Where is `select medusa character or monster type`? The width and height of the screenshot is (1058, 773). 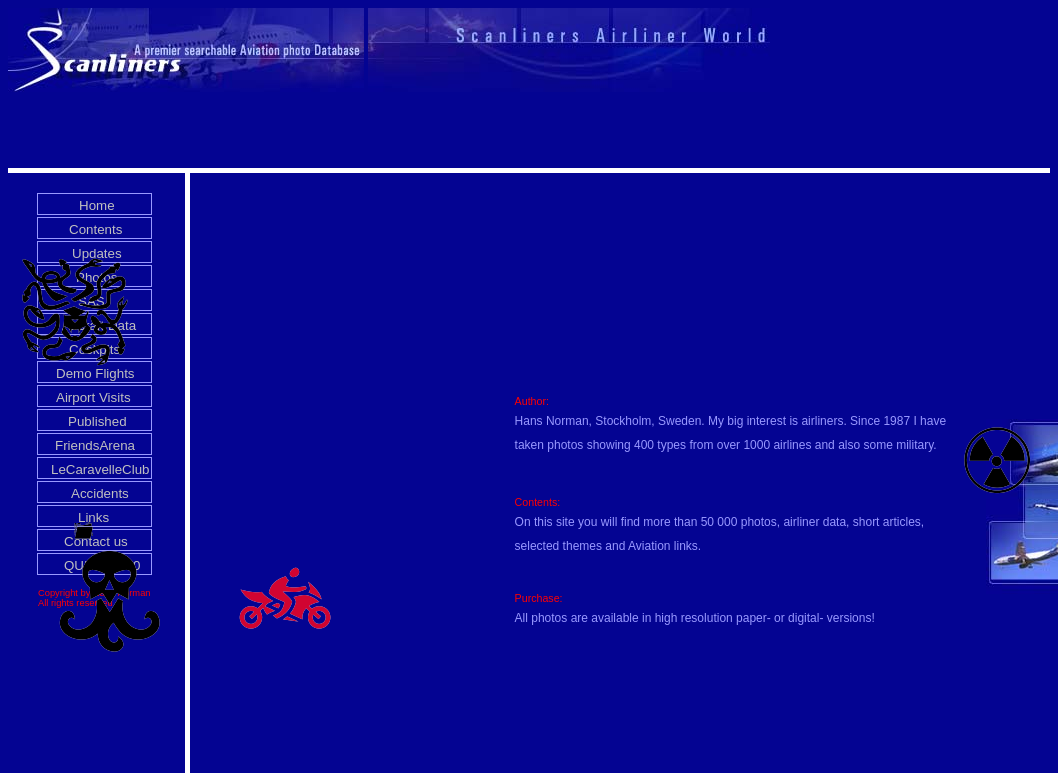 select medusa character or monster type is located at coordinates (75, 312).